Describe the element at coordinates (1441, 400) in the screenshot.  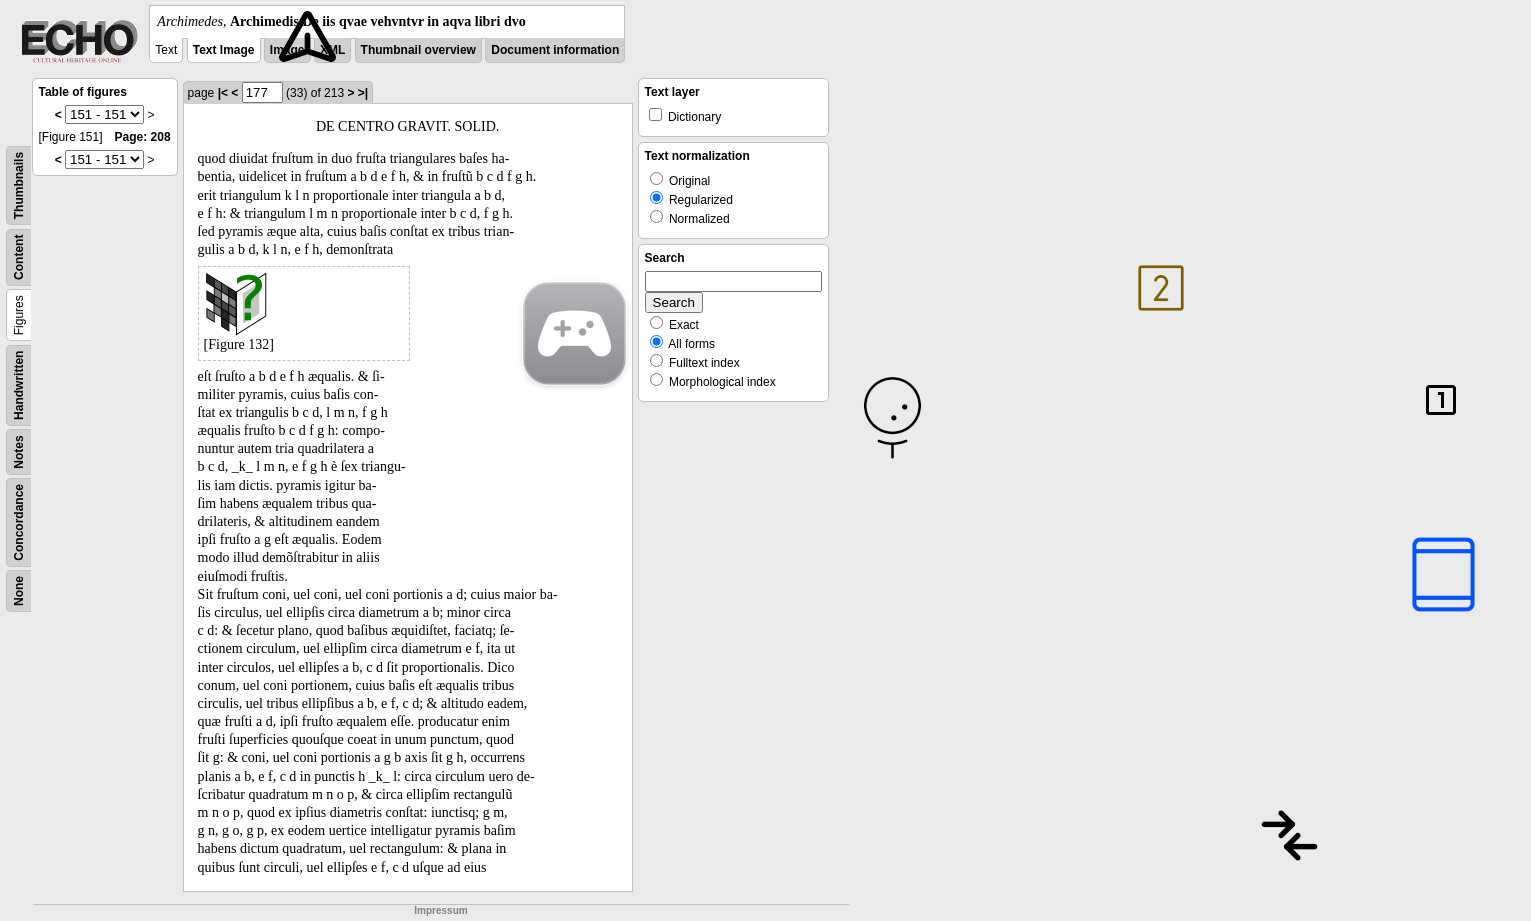
I see `select option one or first choice` at that location.